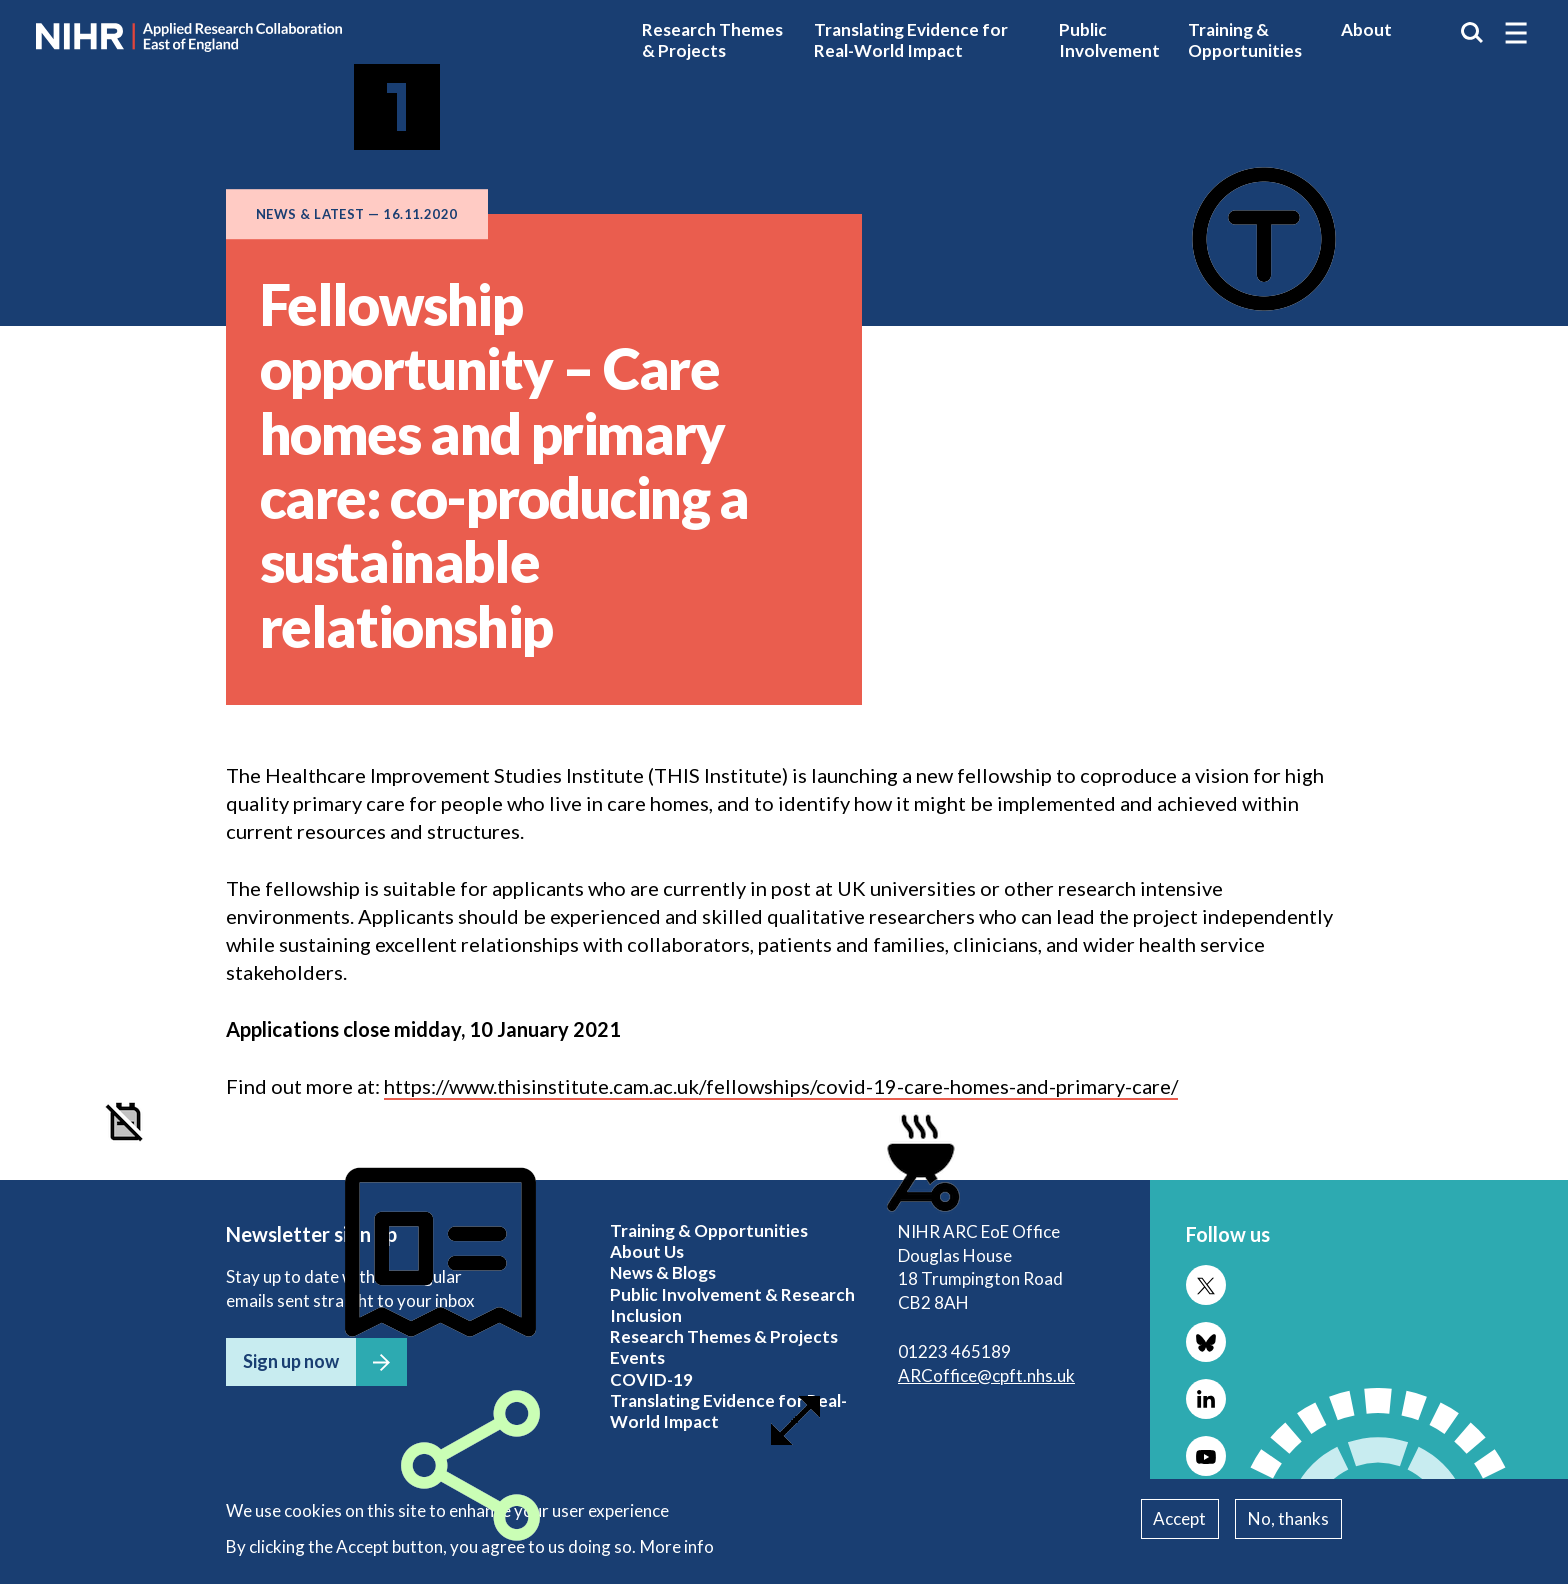  What do you see at coordinates (795, 1420) in the screenshot?
I see `expand to full screen` at bounding box center [795, 1420].